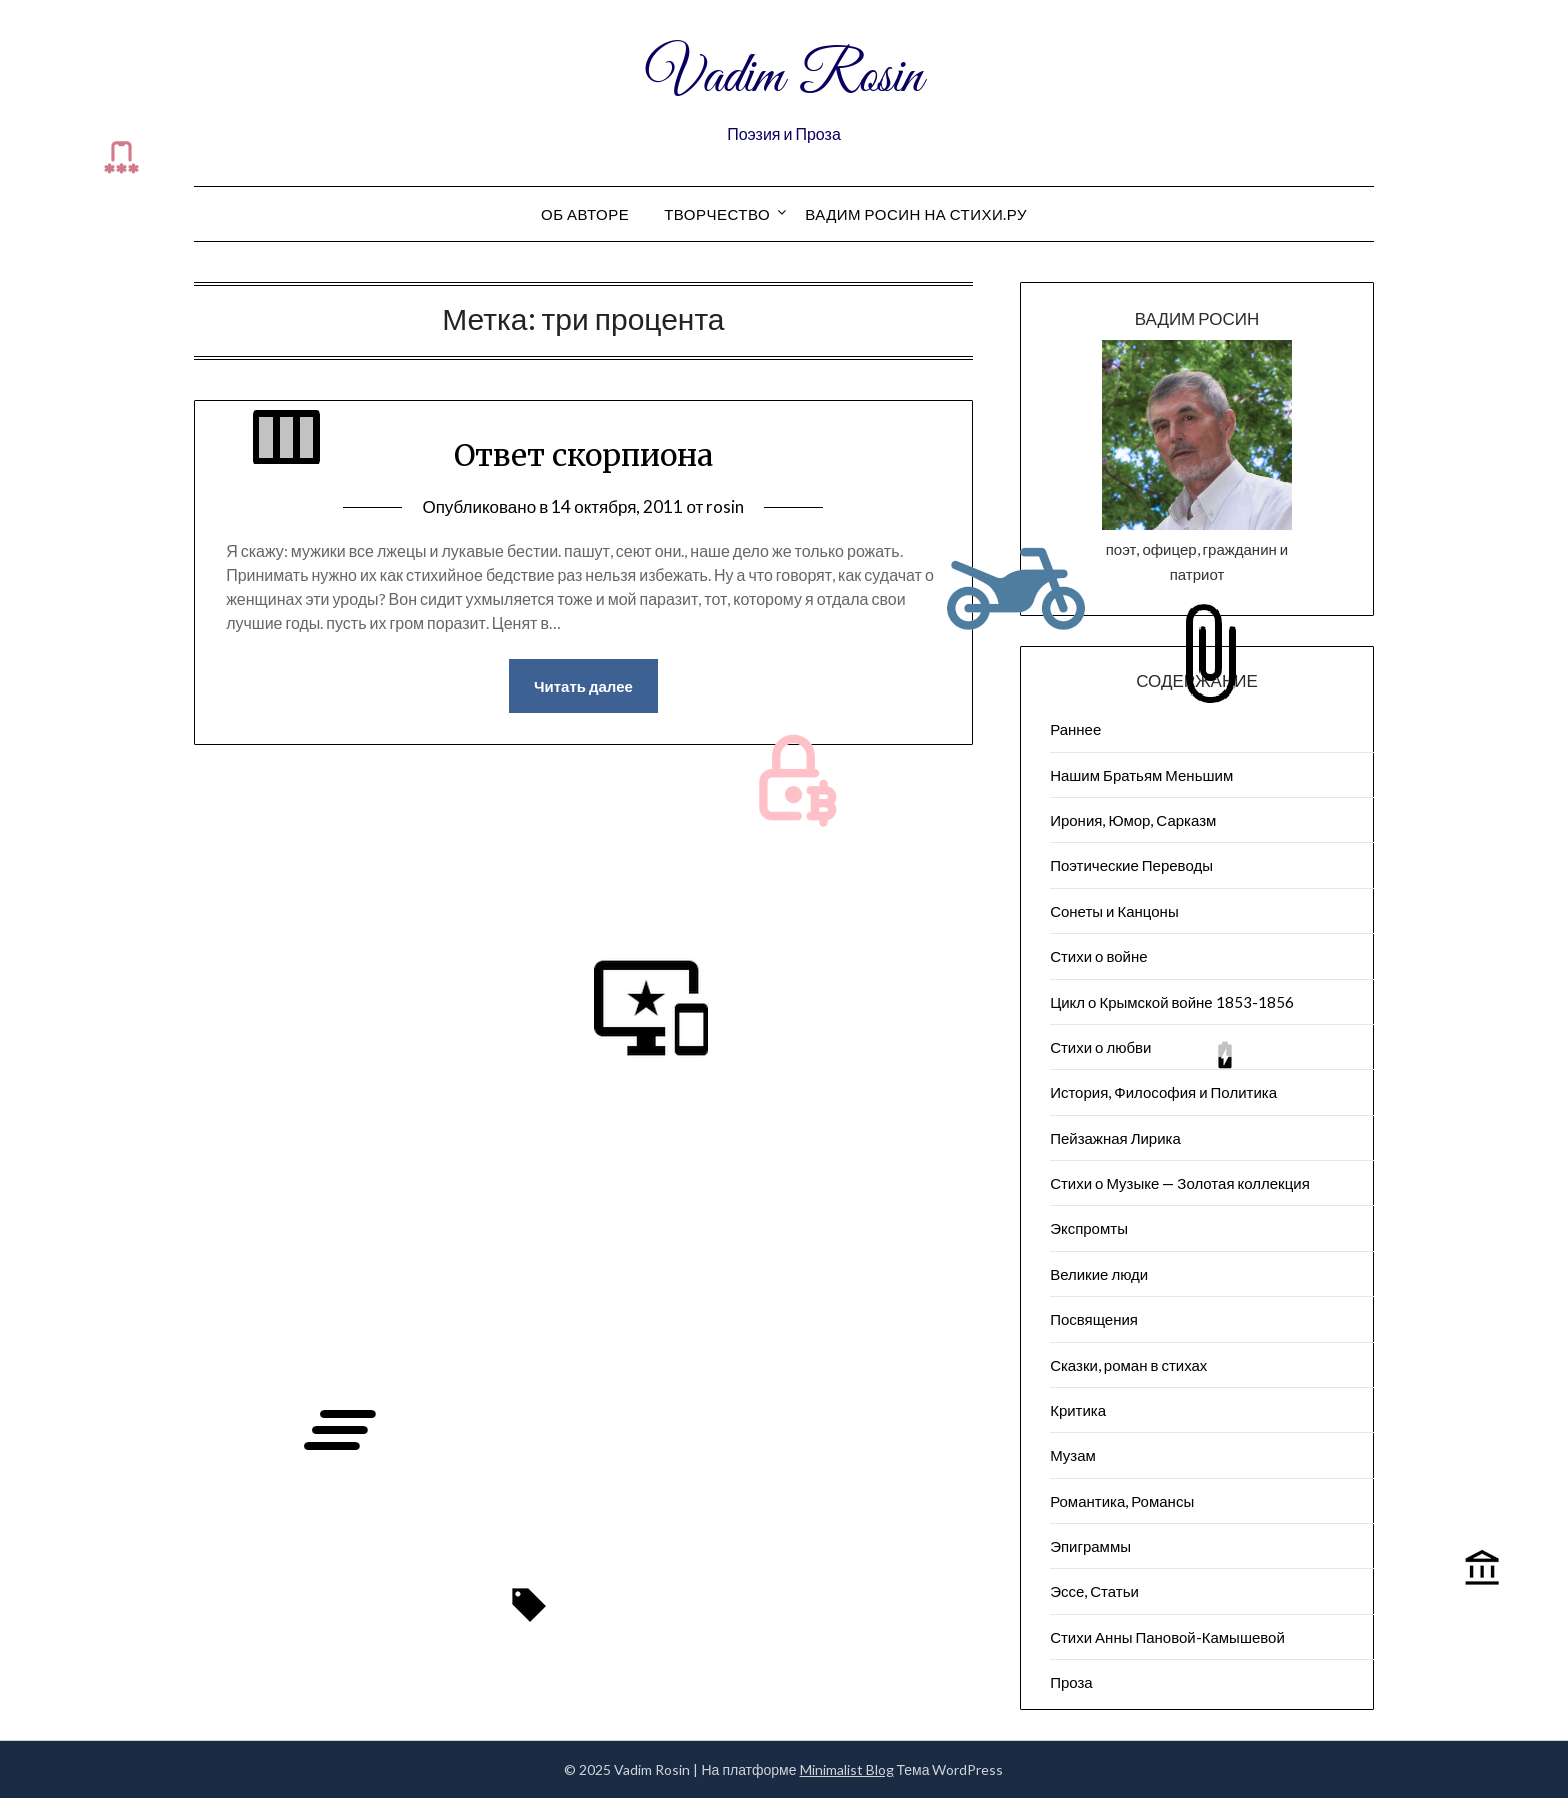 This screenshot has height=1798, width=1568. Describe the element at coordinates (286, 437) in the screenshot. I see `switch to week view in a calendar` at that location.